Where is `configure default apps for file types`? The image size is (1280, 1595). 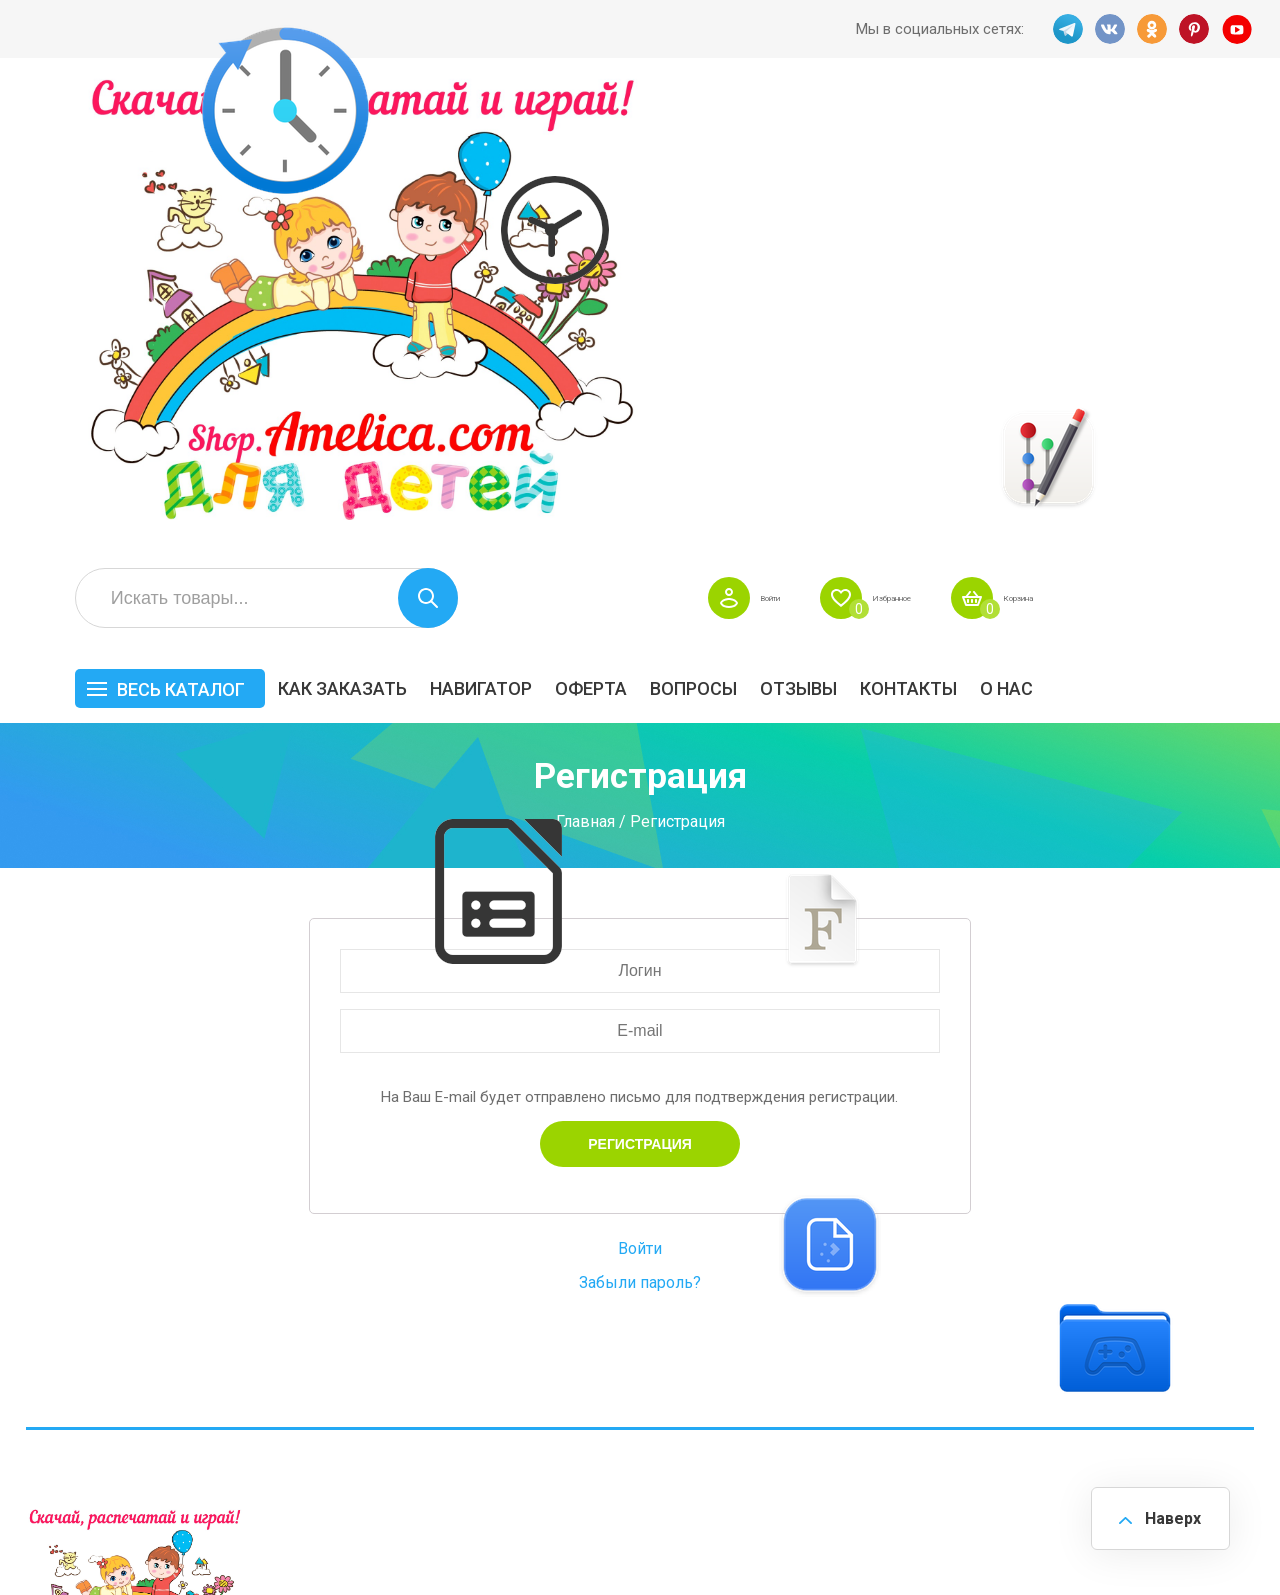 configure default apps for file types is located at coordinates (830, 1246).